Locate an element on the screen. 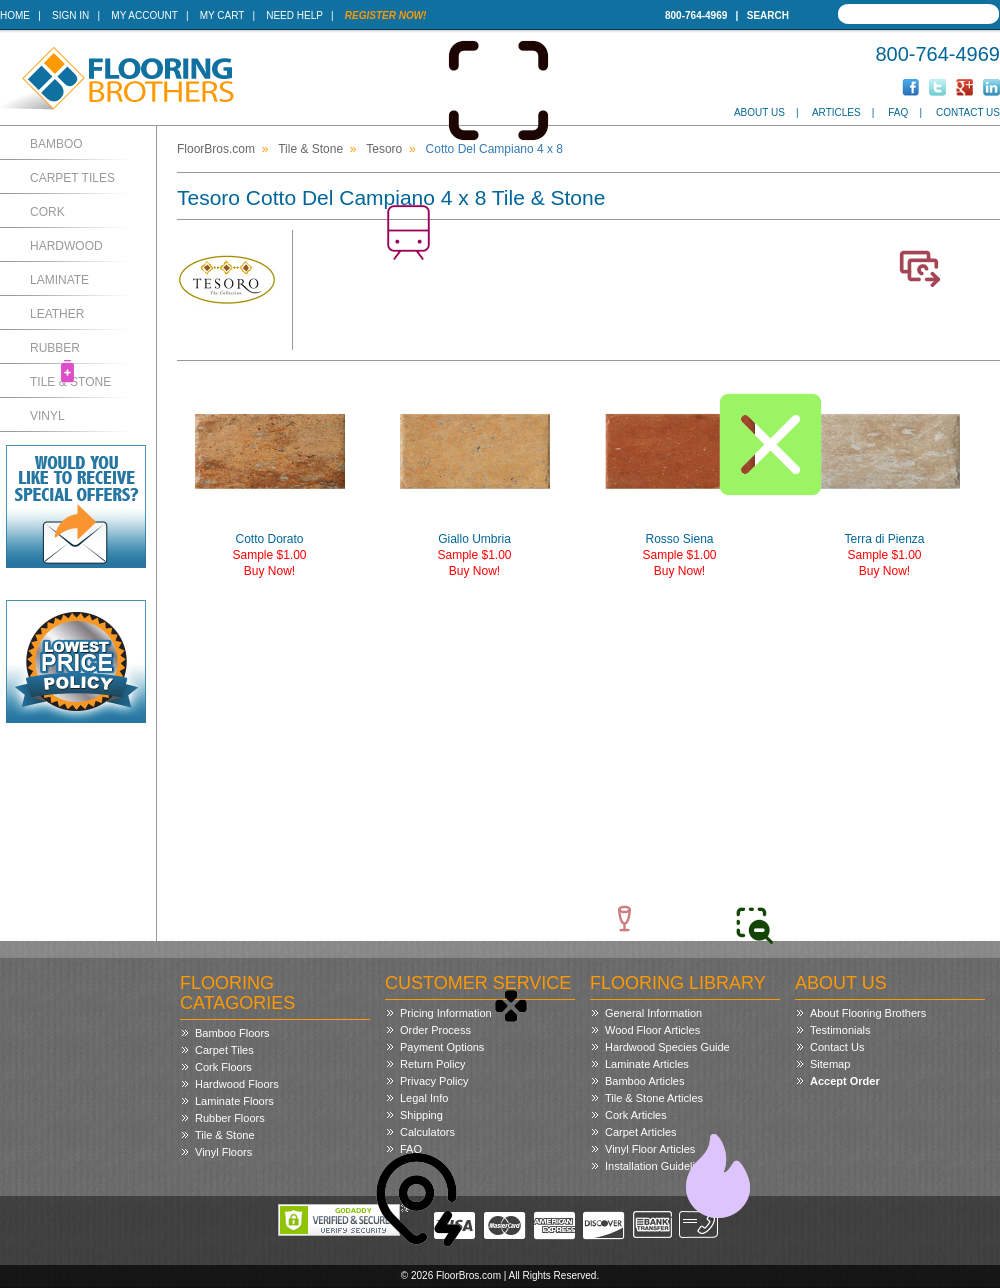  close or dismiss a window is located at coordinates (770, 444).